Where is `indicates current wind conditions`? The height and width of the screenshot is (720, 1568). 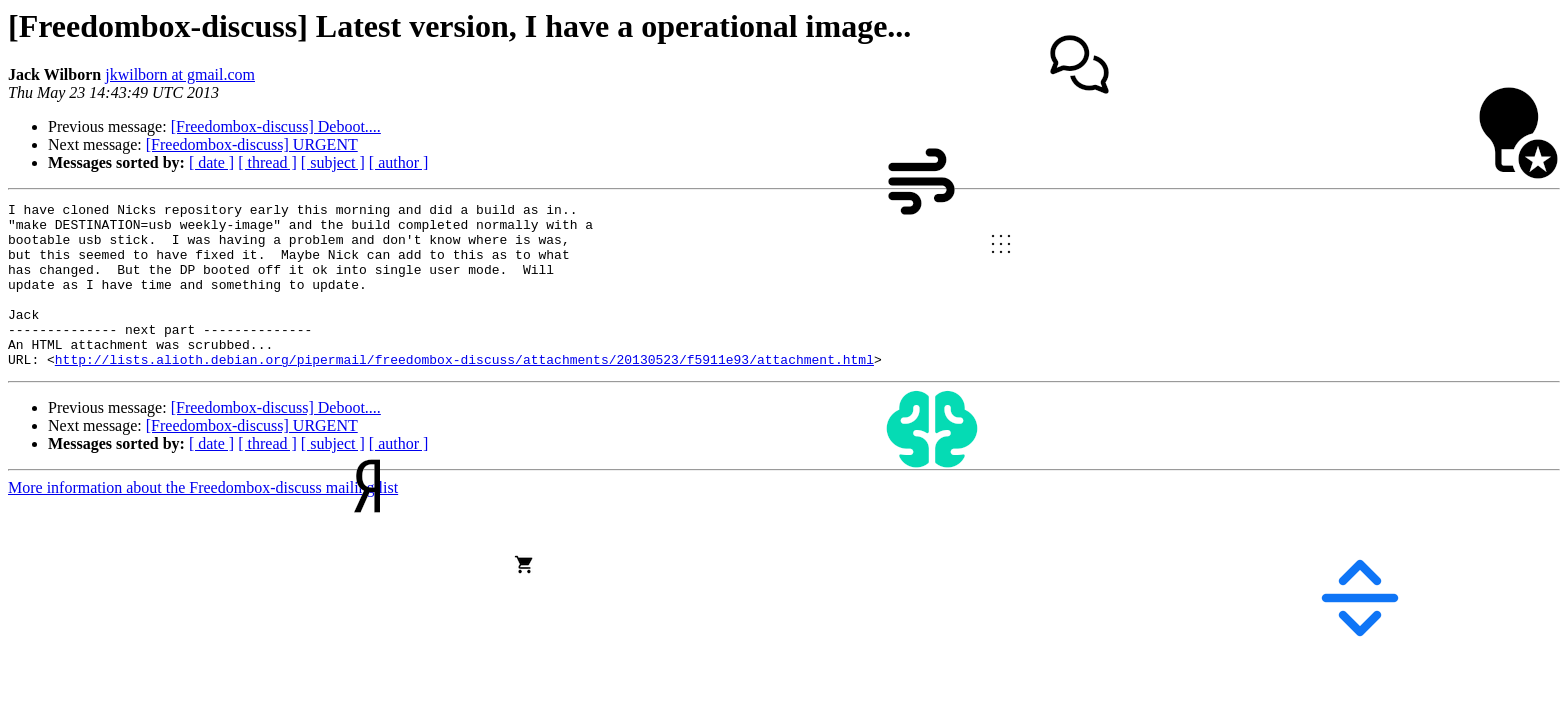
indicates current wind conditions is located at coordinates (921, 181).